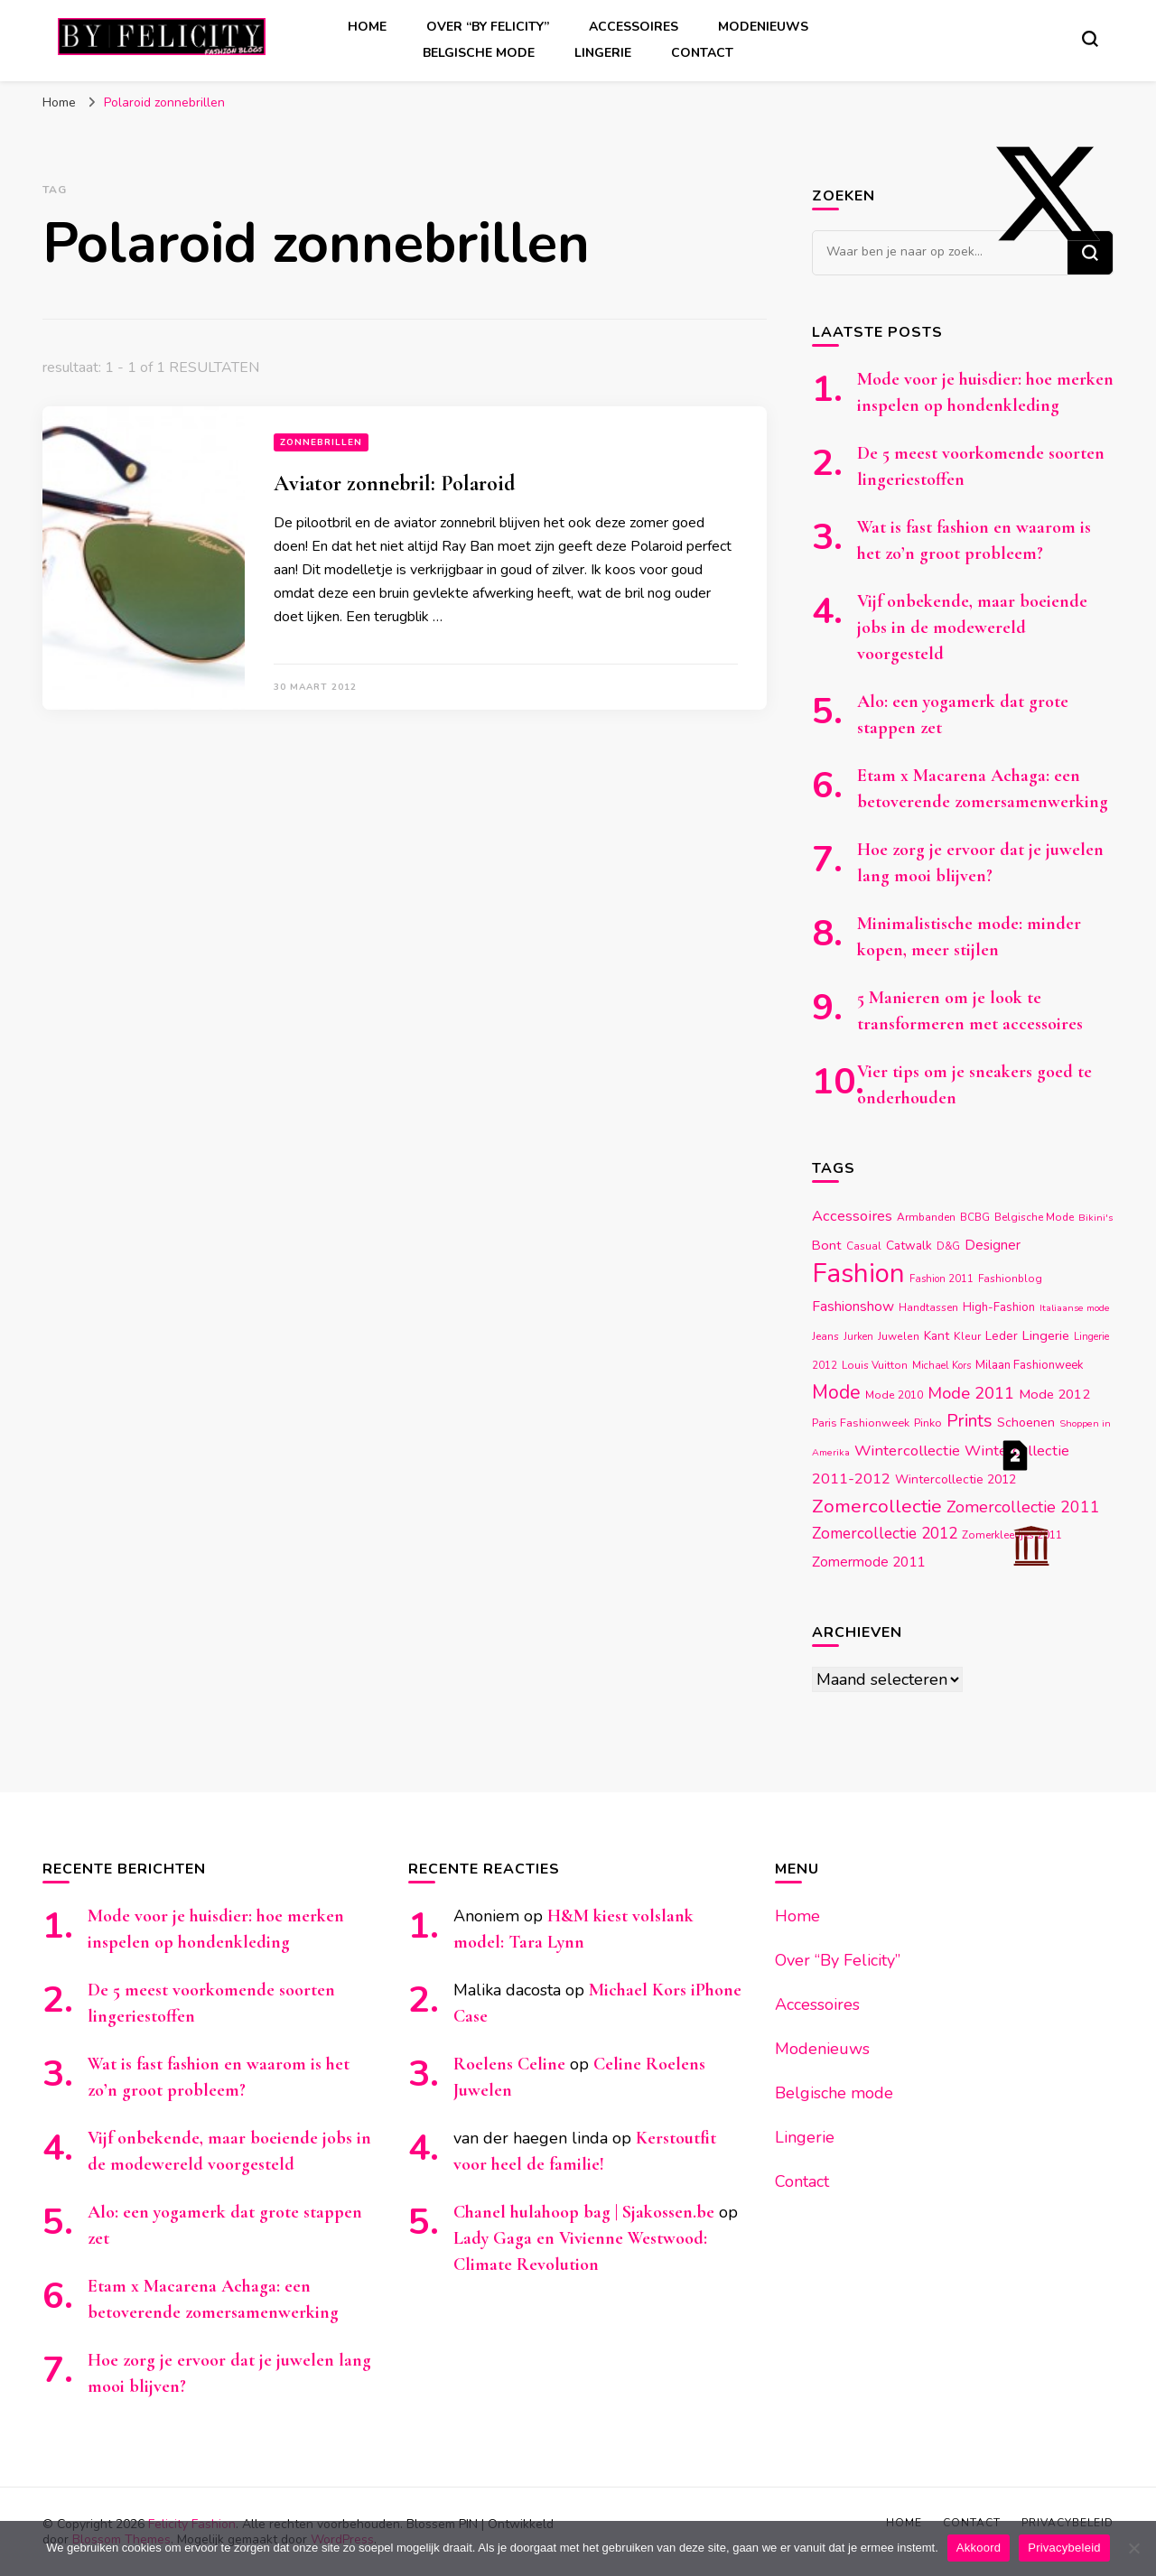  I want to click on visit the Internet Archive website, so click(1031, 1546).